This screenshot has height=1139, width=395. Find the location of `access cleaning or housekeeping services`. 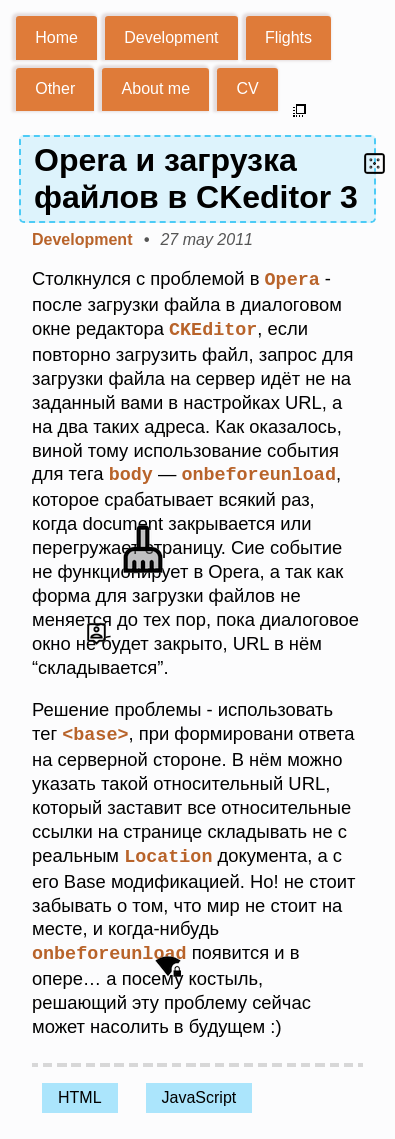

access cleaning or housekeeping services is located at coordinates (143, 549).